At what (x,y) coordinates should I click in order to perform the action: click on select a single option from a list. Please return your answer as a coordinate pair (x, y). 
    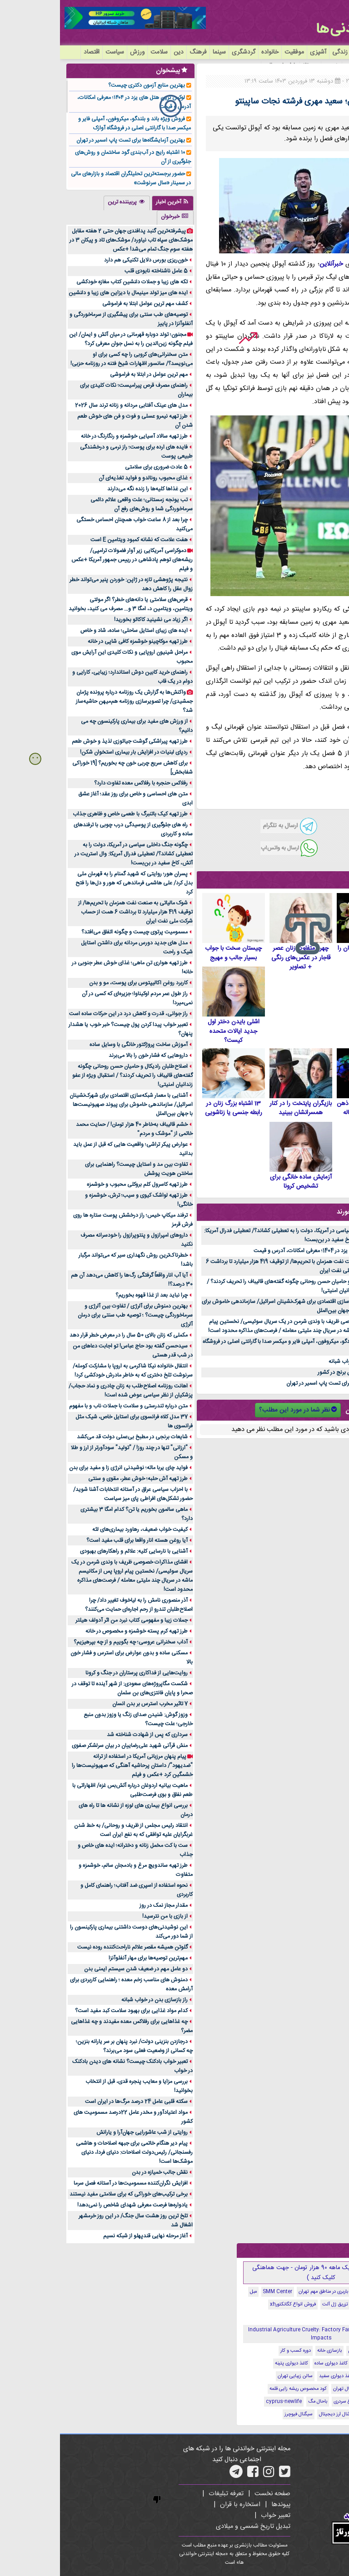
    Looking at the image, I should click on (170, 106).